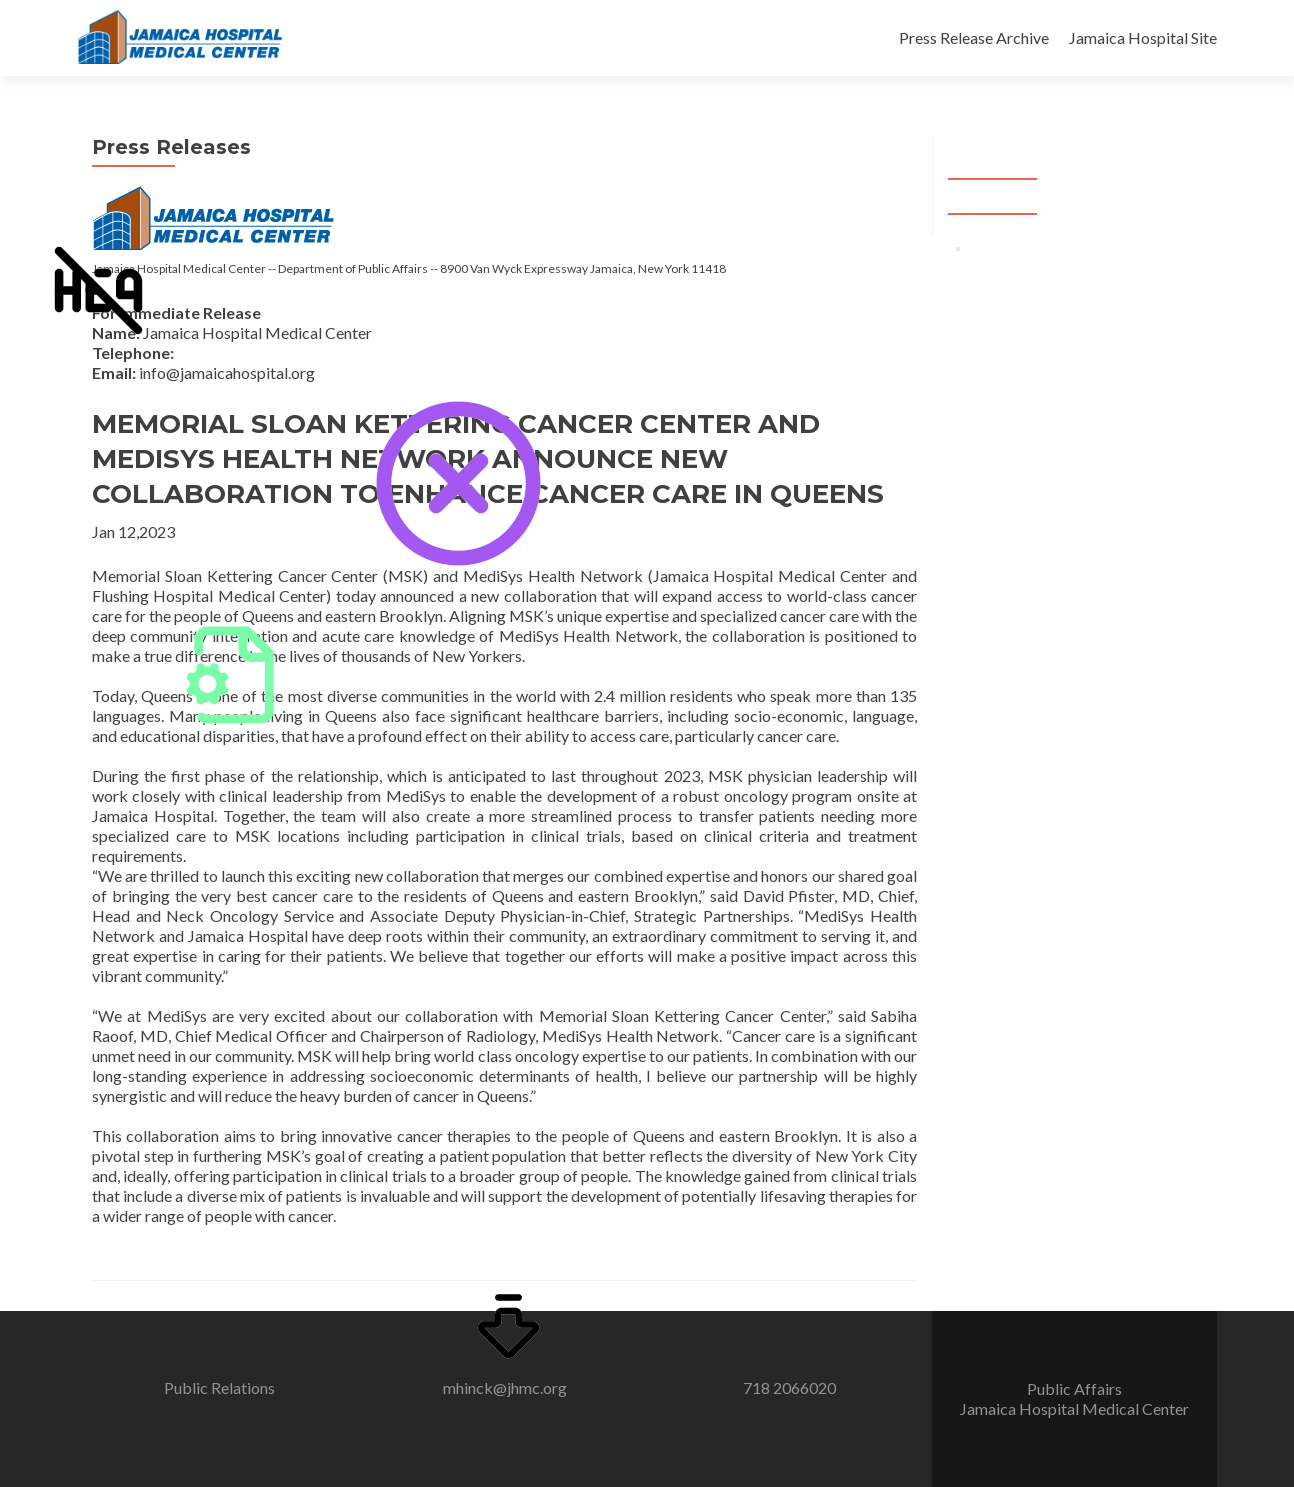  Describe the element at coordinates (234, 675) in the screenshot. I see `access file settings or configuration` at that location.